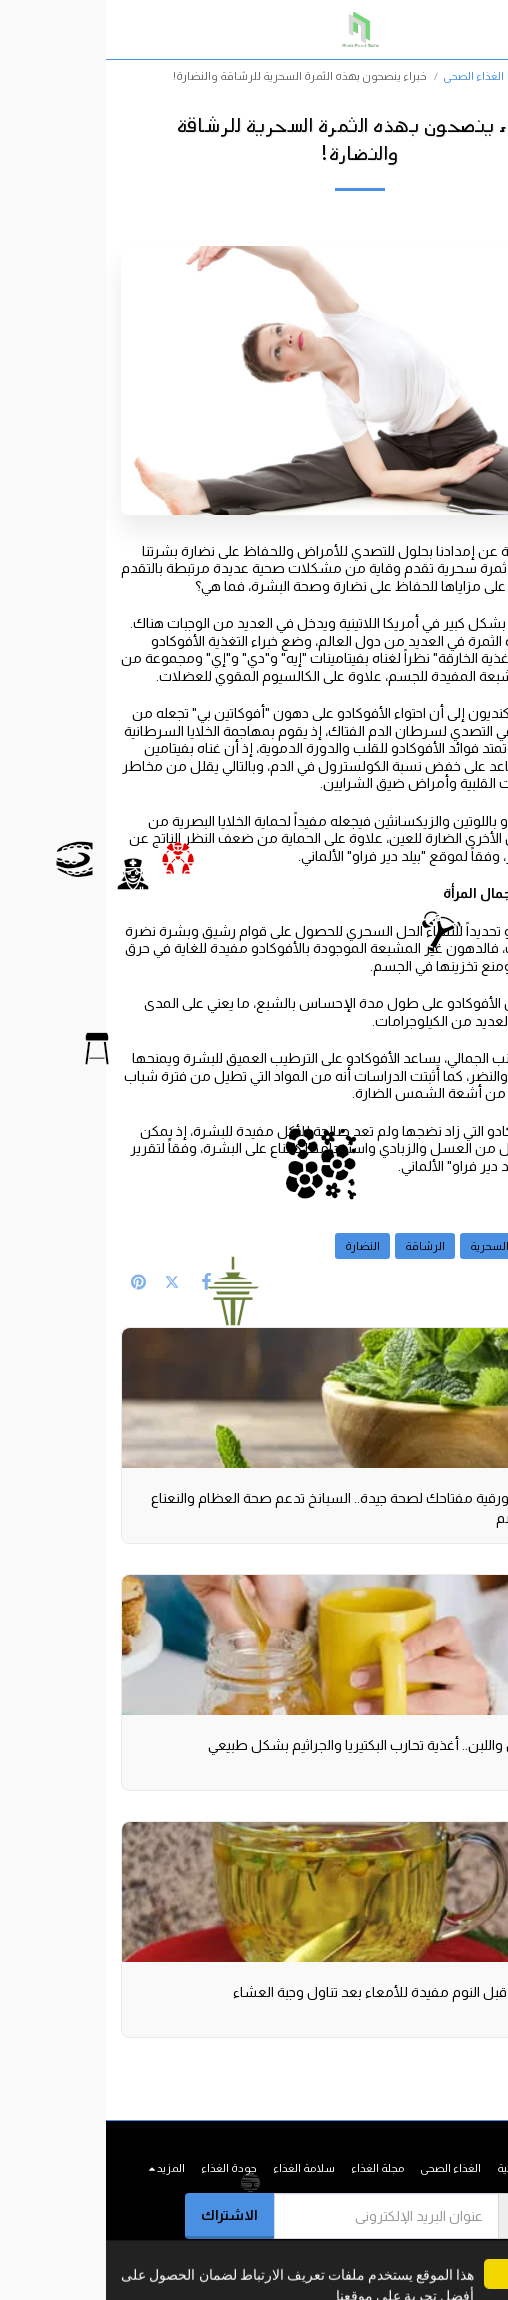 The width and height of the screenshot is (508, 2300). What do you see at coordinates (233, 1290) in the screenshot?
I see `view Seattle location or destination` at bounding box center [233, 1290].